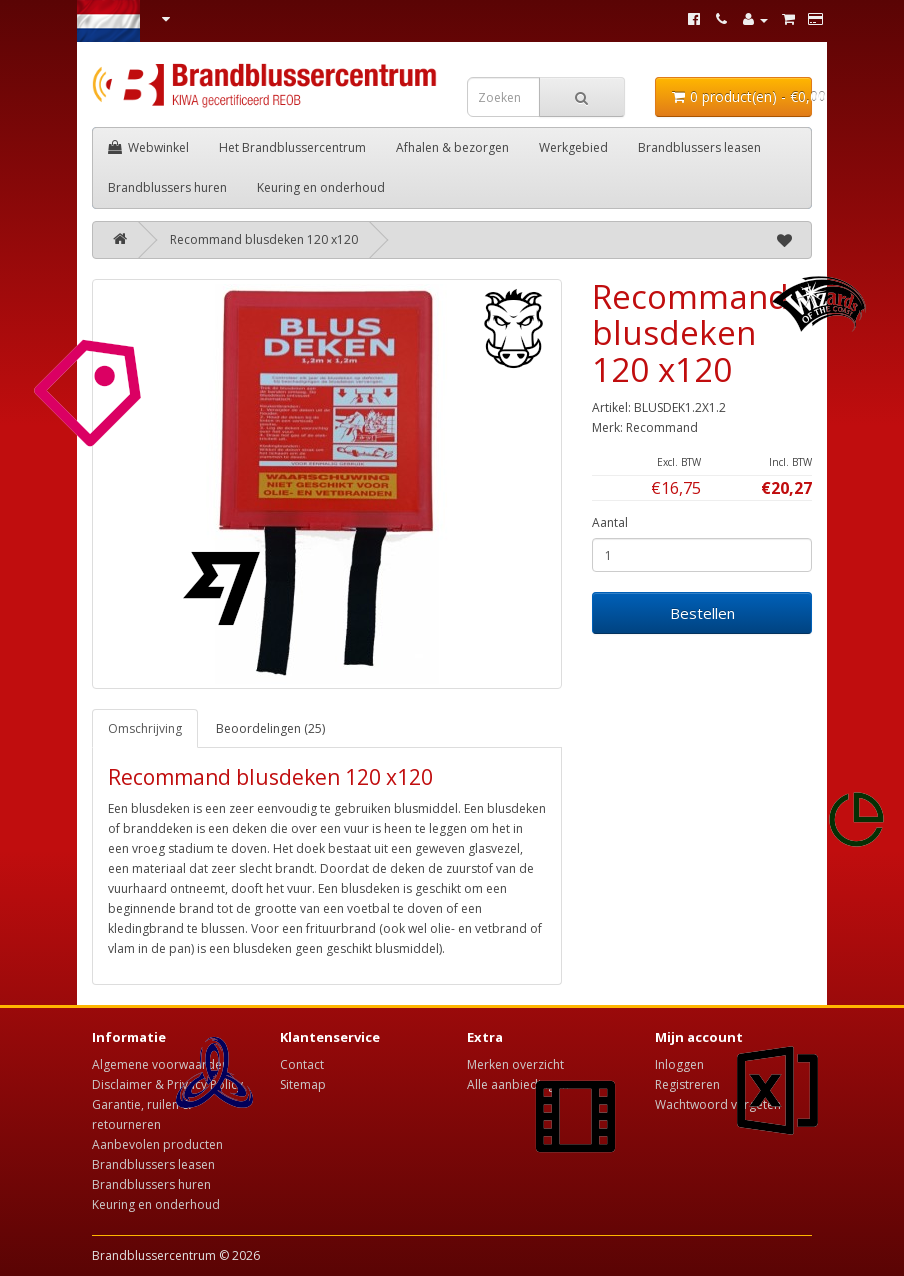  Describe the element at coordinates (777, 1090) in the screenshot. I see `open an excel spreadsheet file` at that location.